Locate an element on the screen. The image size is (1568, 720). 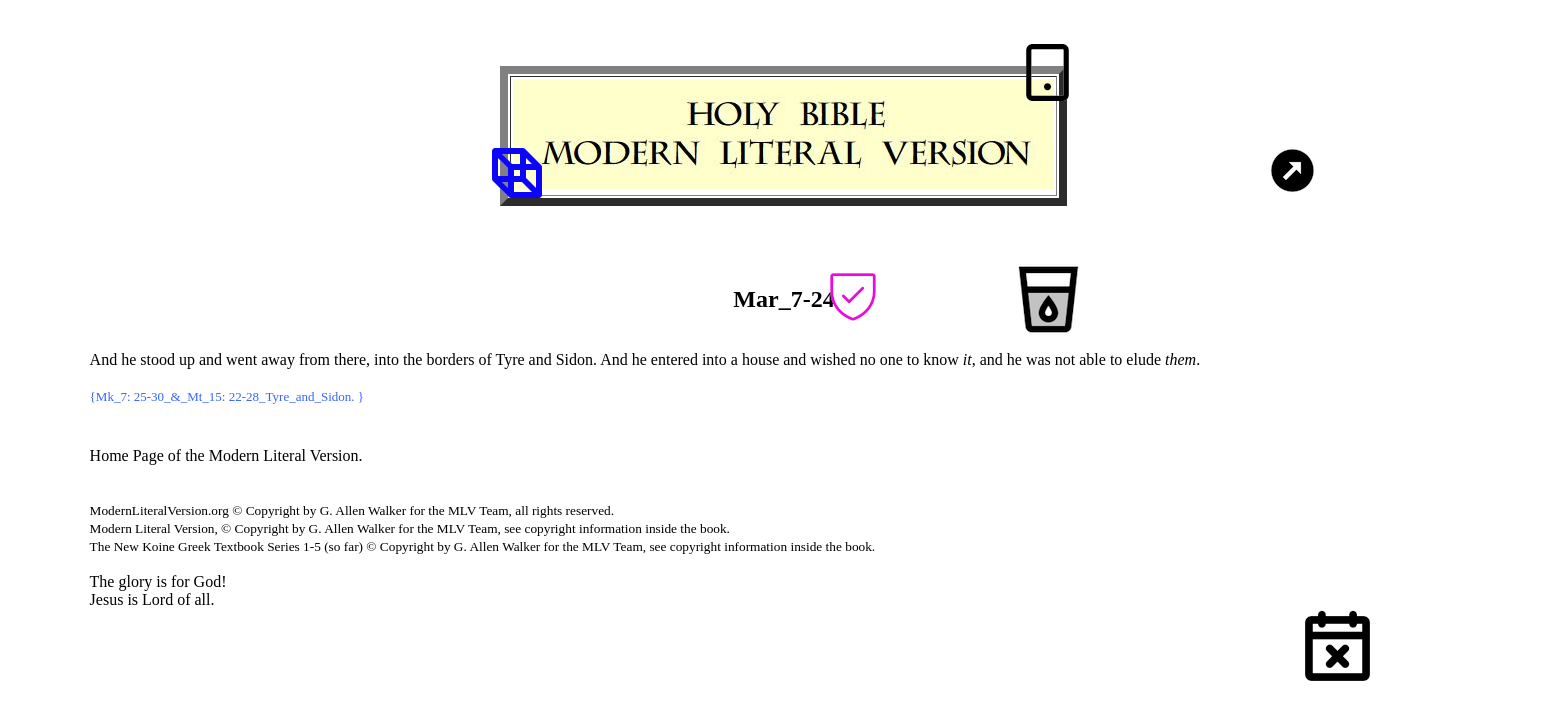
open link in new tab or window is located at coordinates (1292, 170).